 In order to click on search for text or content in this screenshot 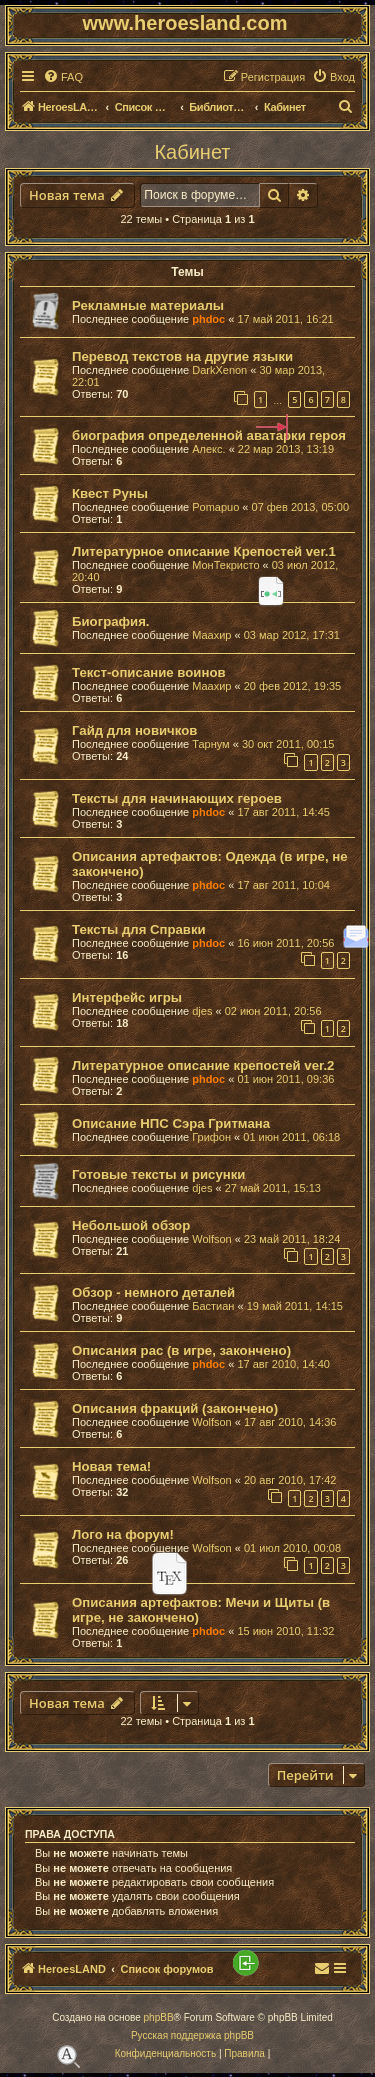, I will do `click(68, 2056)`.